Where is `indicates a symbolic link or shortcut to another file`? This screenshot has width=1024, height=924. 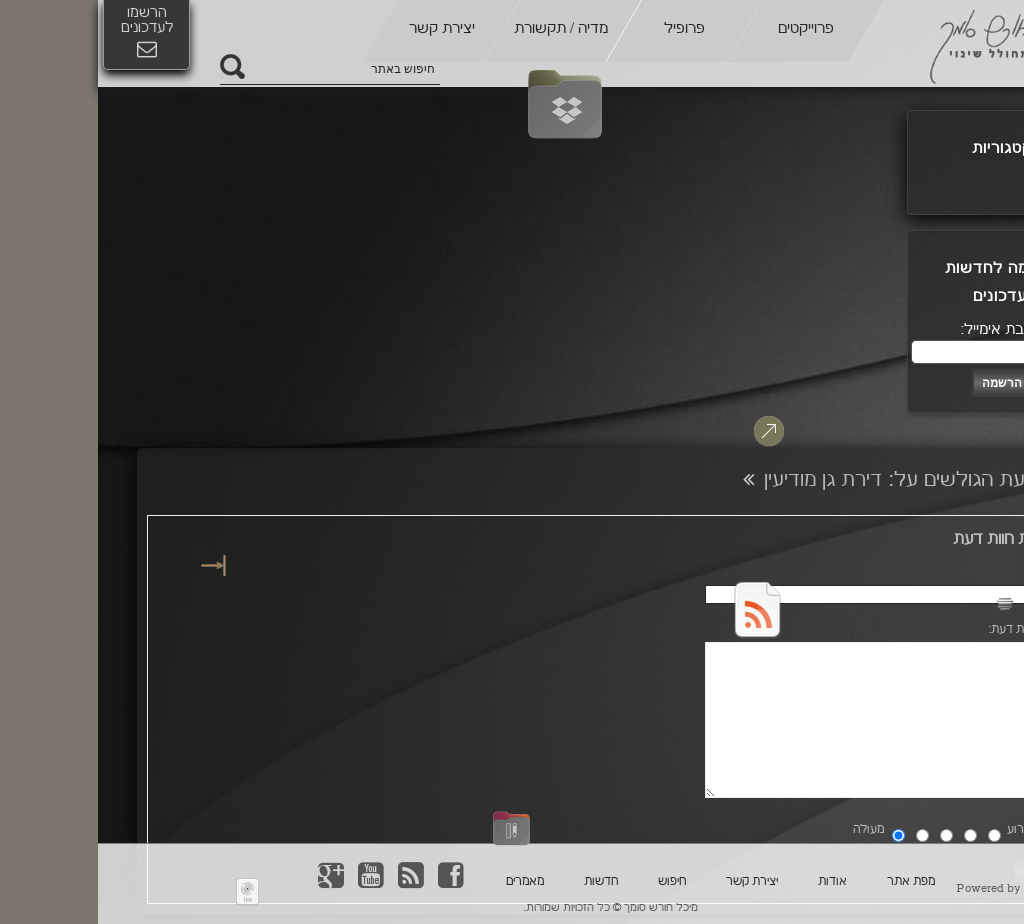 indicates a symbolic link or shortcut to another file is located at coordinates (769, 431).